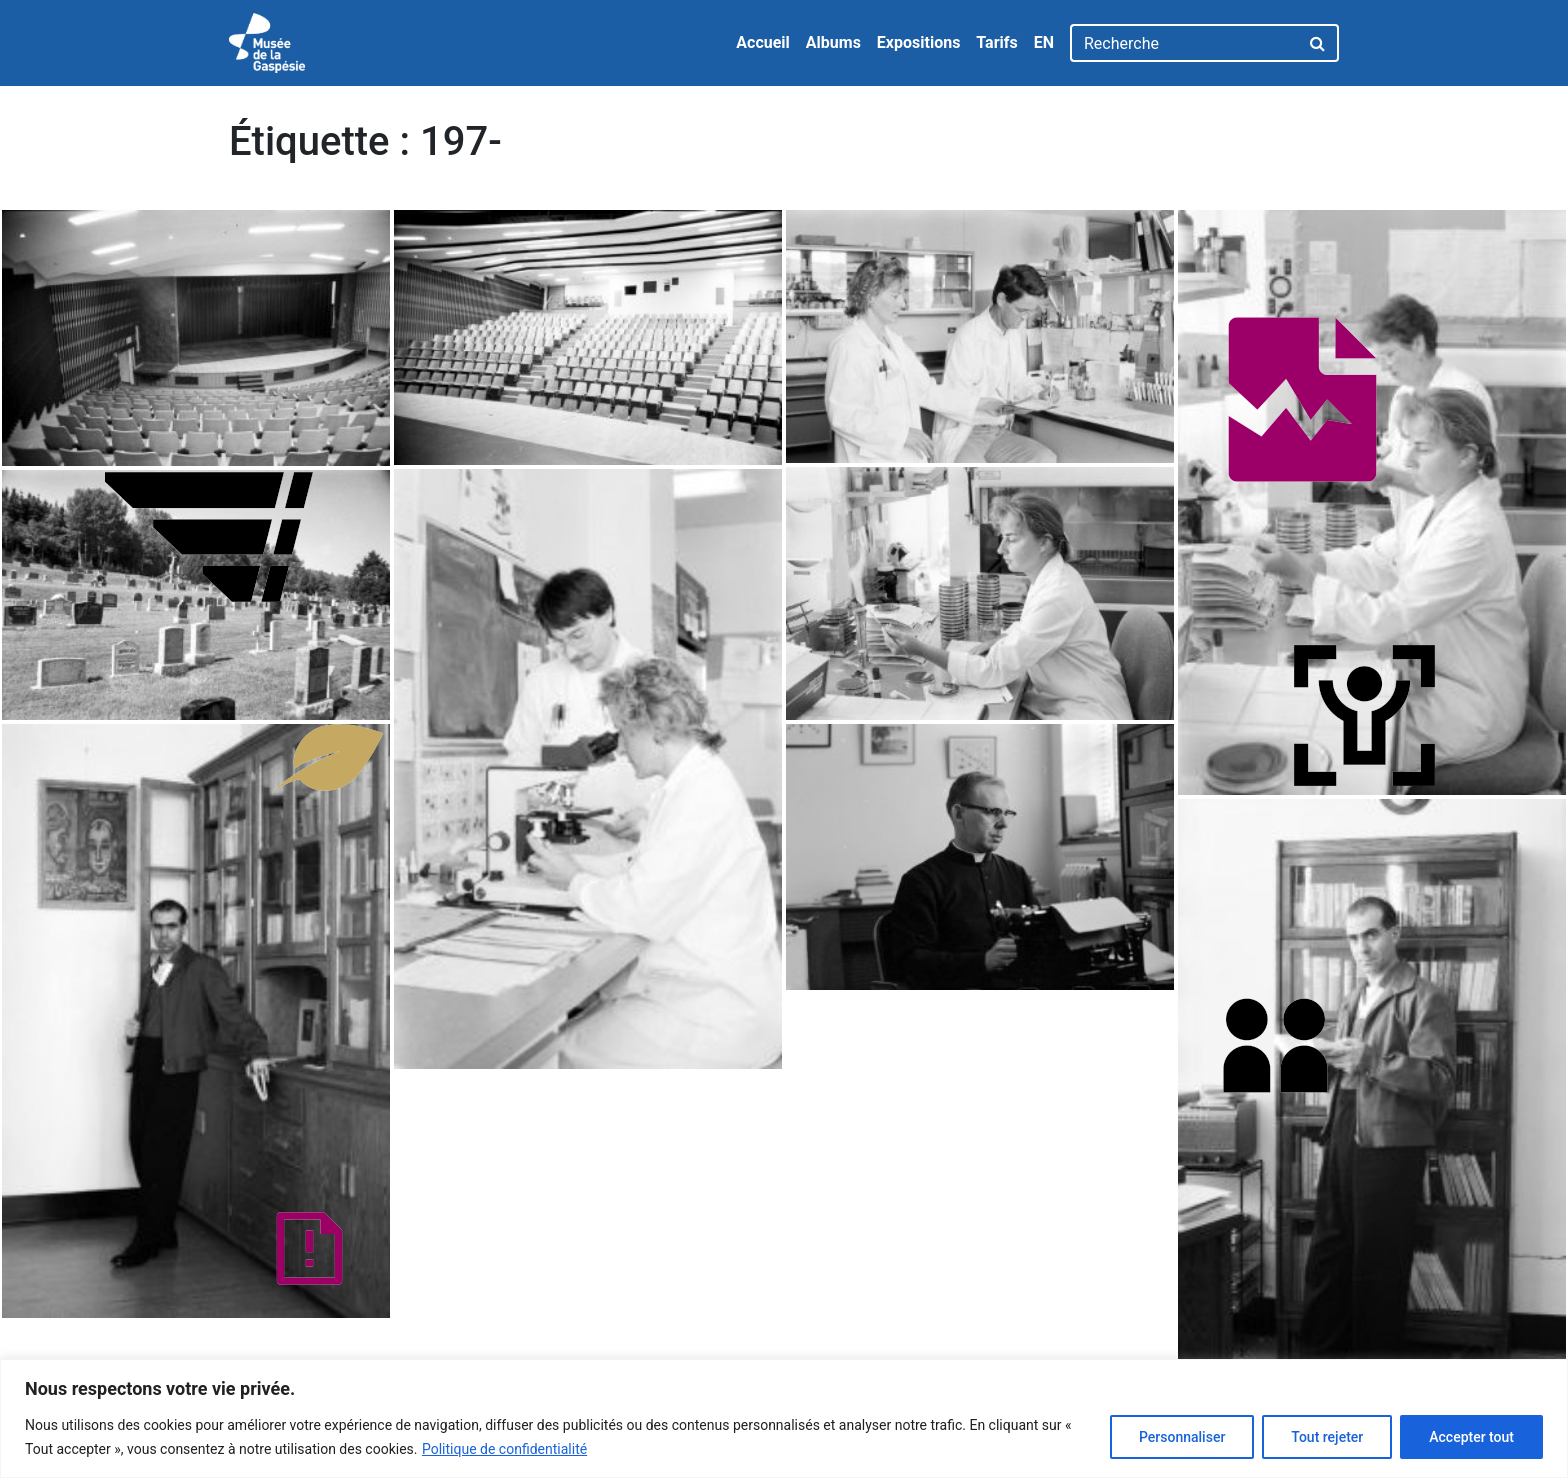 The width and height of the screenshot is (1568, 1478). Describe the element at coordinates (209, 537) in the screenshot. I see `hermes brand logo` at that location.